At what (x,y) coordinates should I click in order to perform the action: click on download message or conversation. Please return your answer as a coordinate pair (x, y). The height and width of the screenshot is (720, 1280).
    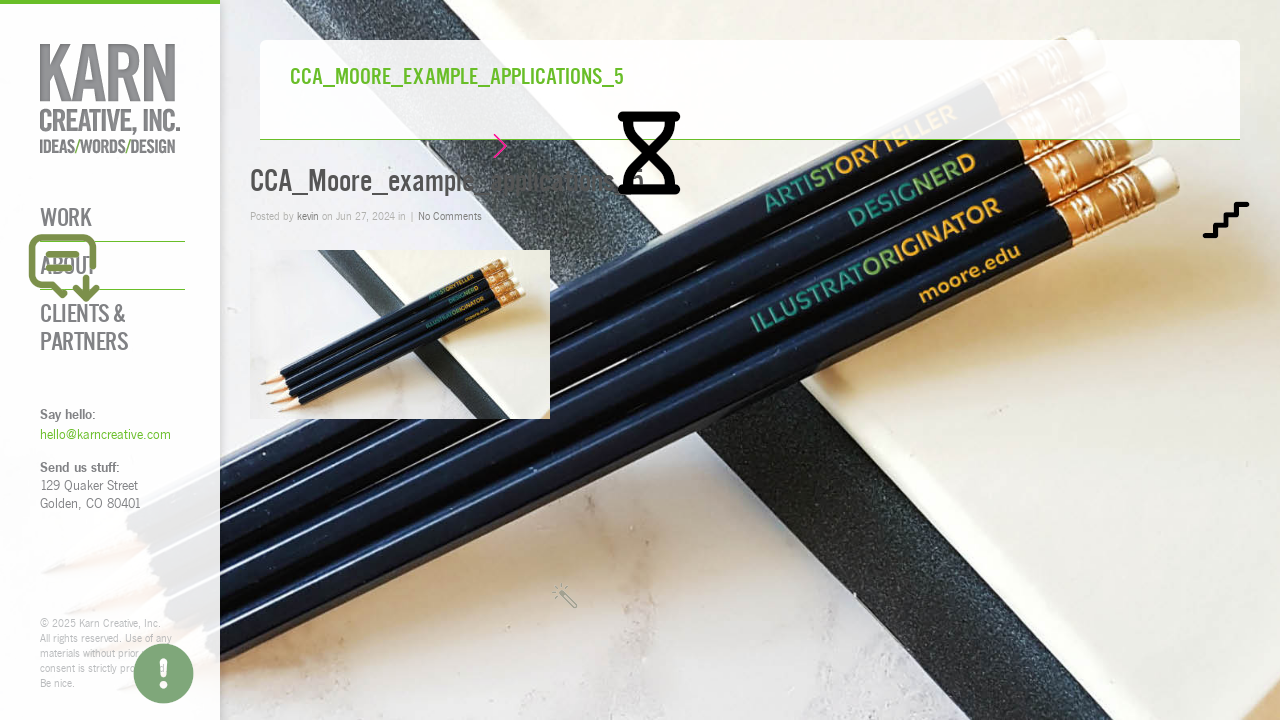
    Looking at the image, I should click on (62, 264).